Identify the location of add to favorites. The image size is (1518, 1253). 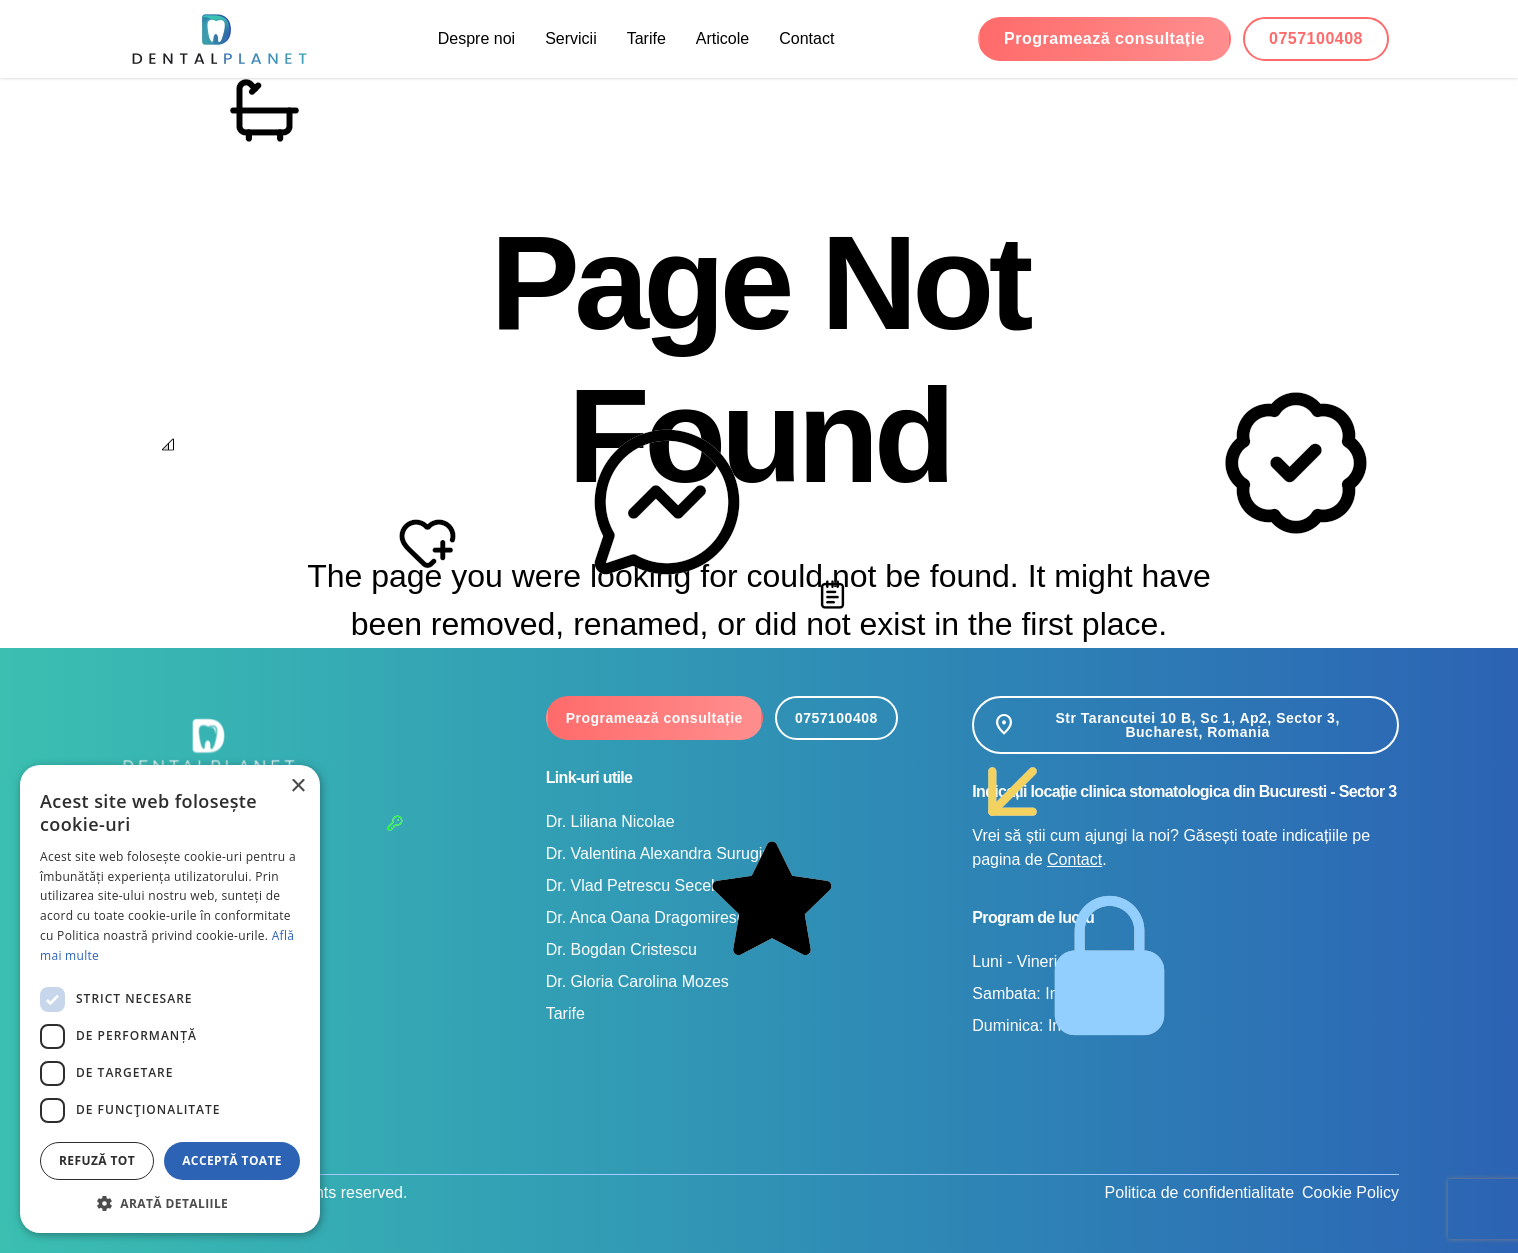
(427, 542).